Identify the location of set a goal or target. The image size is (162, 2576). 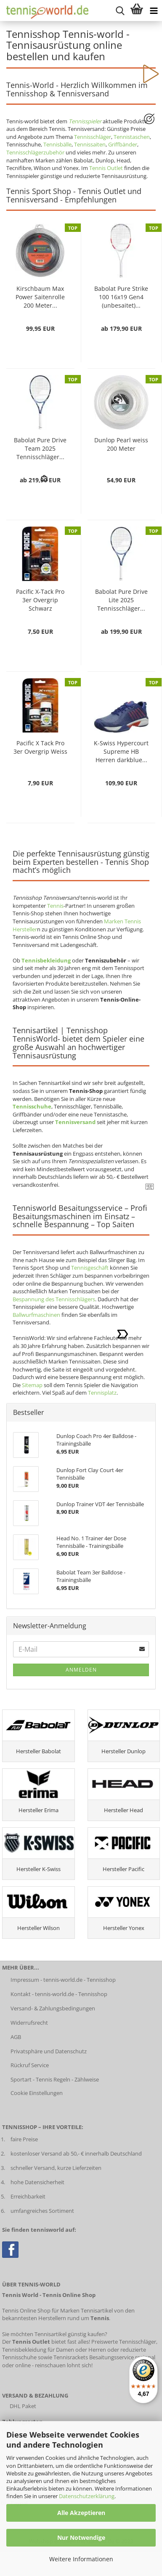
(149, 119).